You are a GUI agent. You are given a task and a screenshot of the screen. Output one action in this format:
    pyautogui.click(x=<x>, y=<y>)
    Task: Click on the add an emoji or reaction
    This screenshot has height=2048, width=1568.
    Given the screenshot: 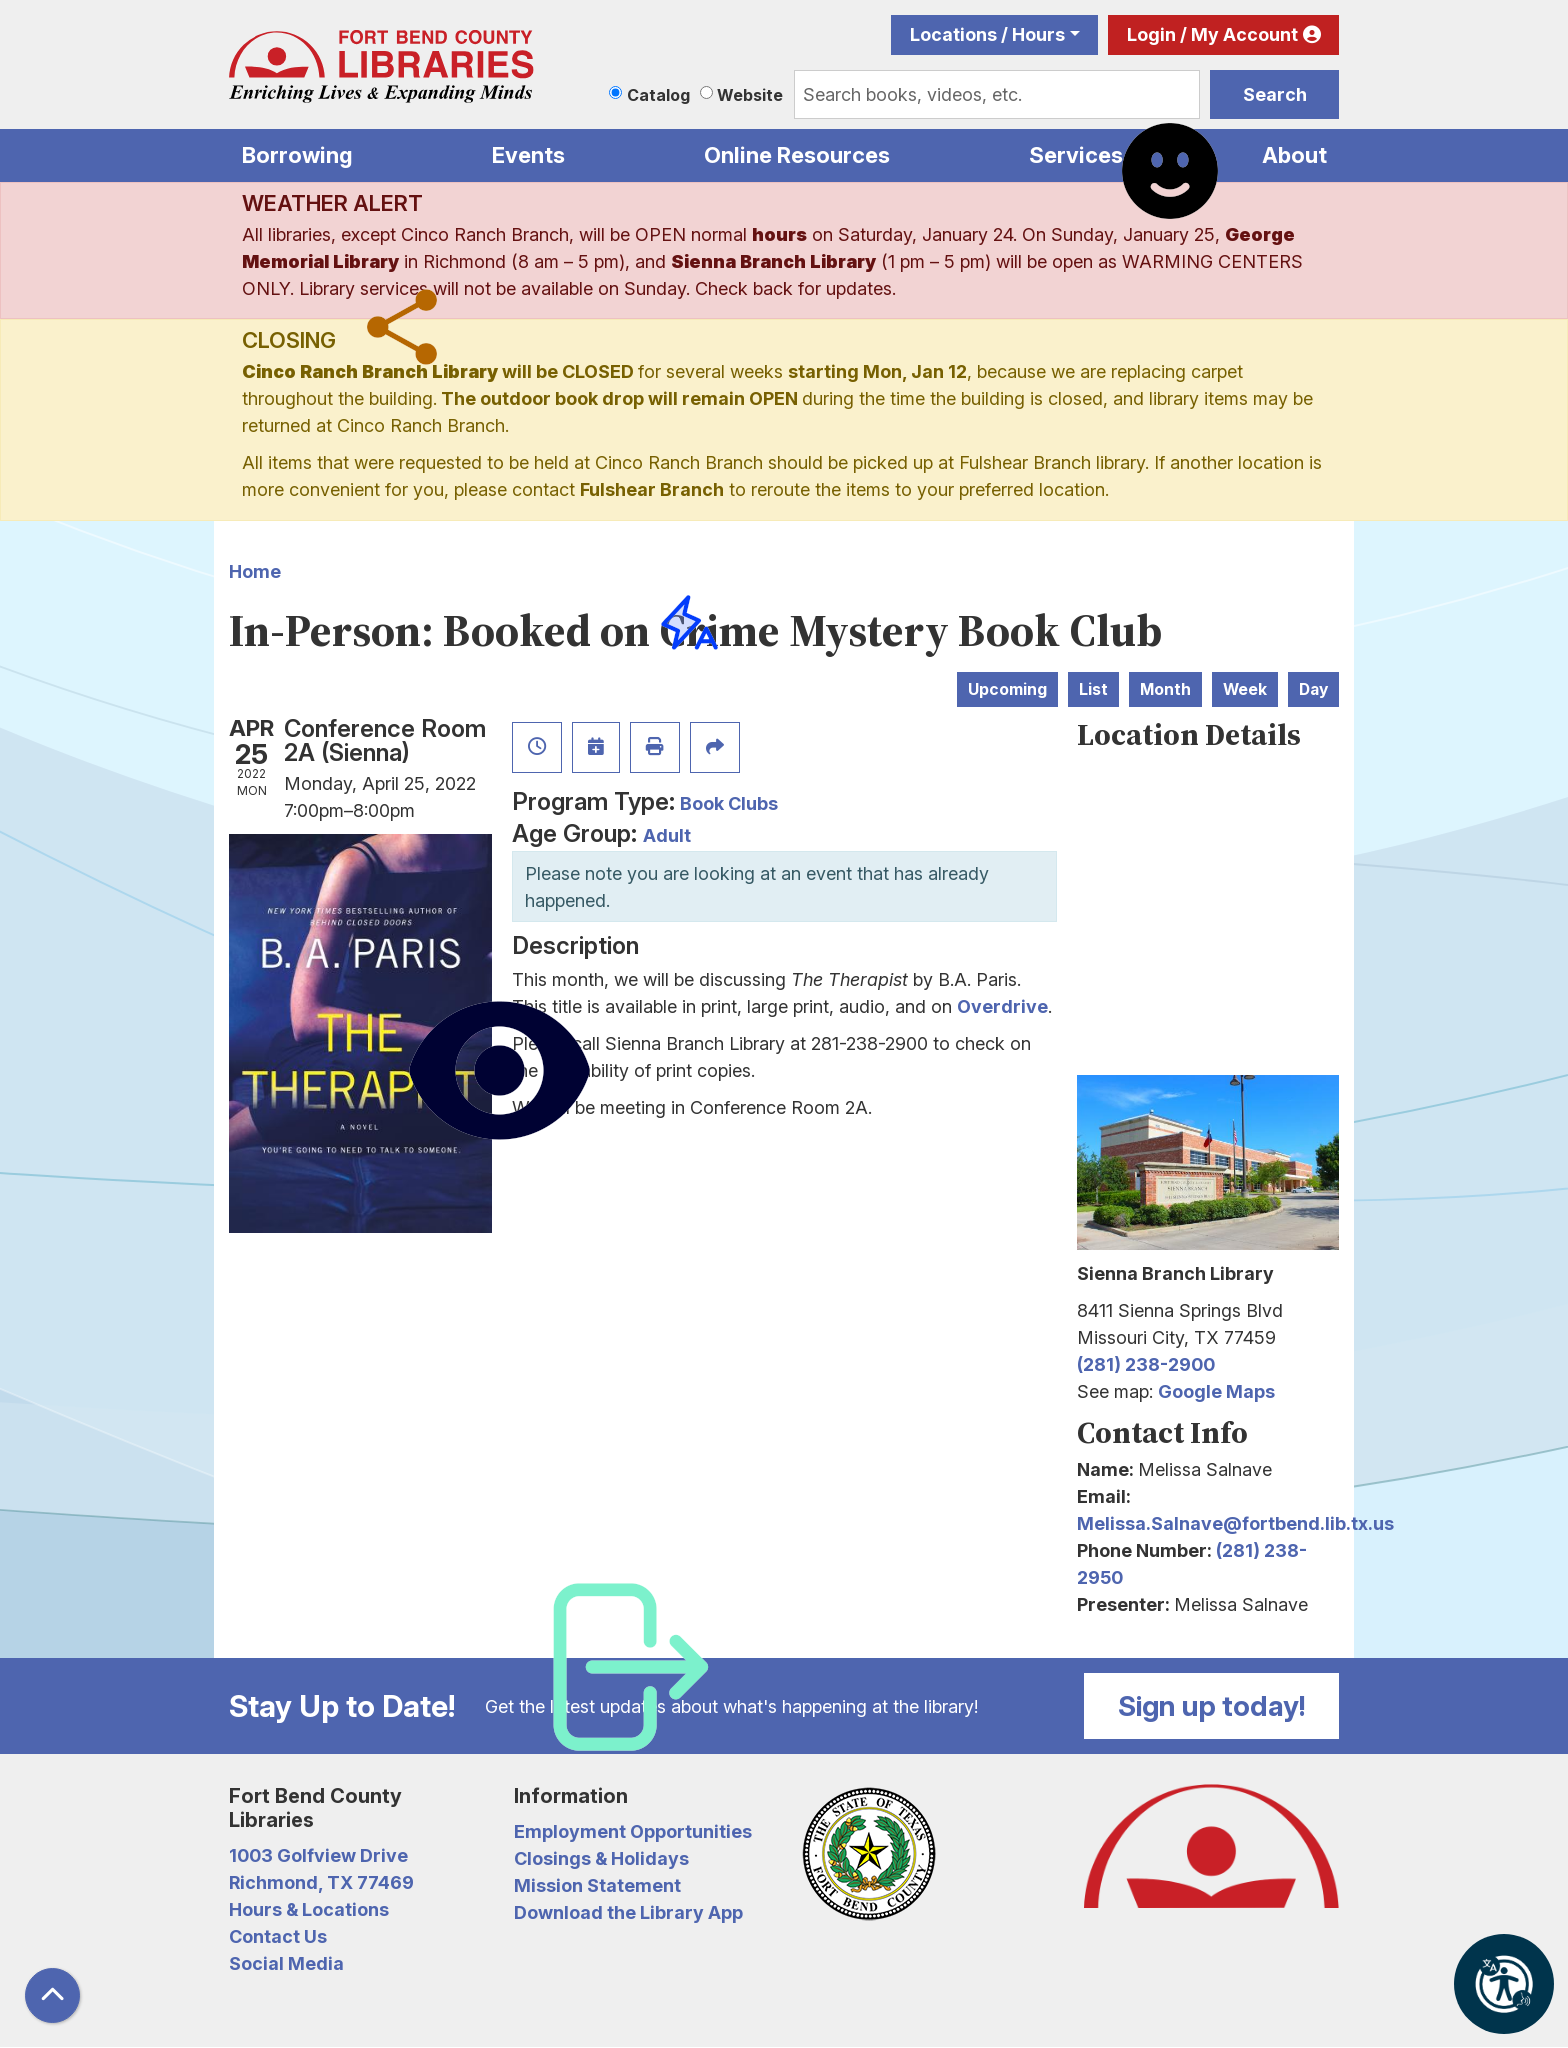 What is the action you would take?
    pyautogui.click(x=1170, y=171)
    